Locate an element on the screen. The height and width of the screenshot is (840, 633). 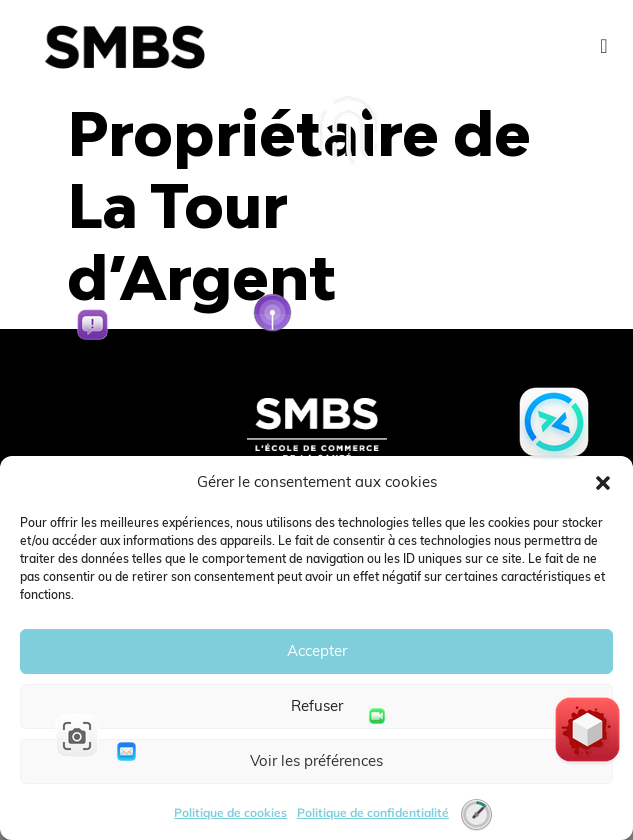
open the Mail app is located at coordinates (126, 751).